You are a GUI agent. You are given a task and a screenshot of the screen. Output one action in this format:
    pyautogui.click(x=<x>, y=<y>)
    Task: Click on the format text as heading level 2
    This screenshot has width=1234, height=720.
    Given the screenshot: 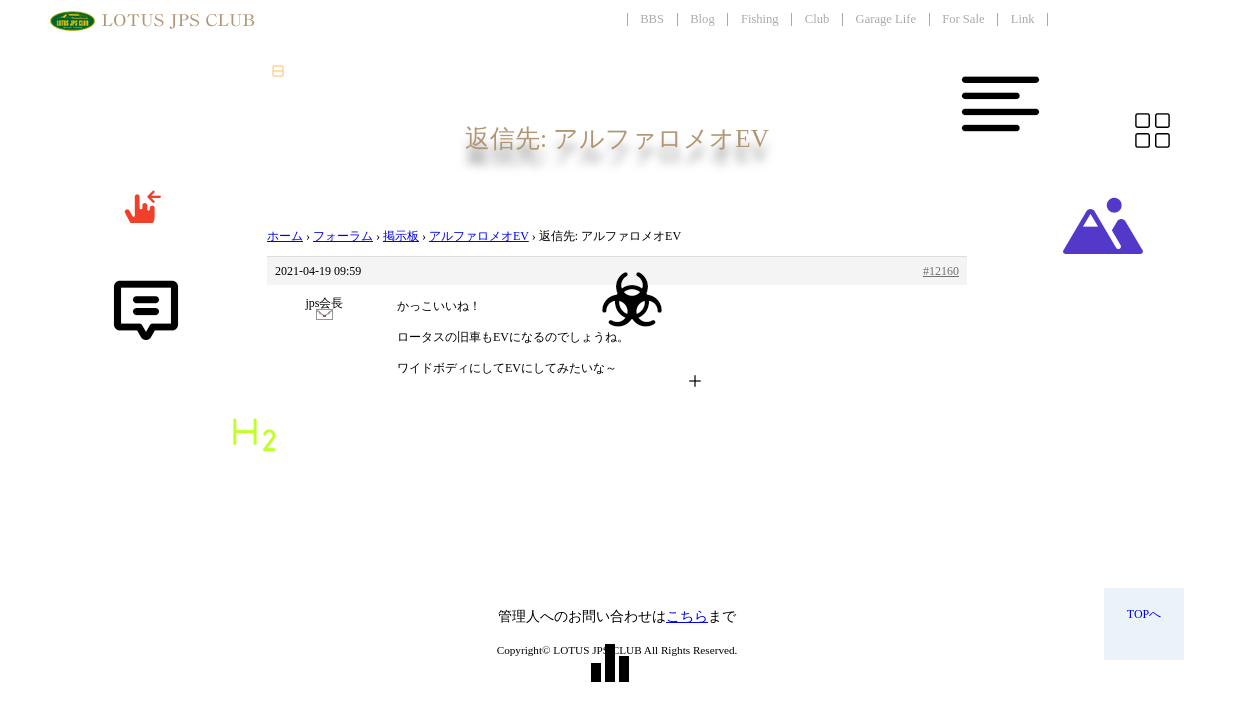 What is the action you would take?
    pyautogui.click(x=252, y=434)
    